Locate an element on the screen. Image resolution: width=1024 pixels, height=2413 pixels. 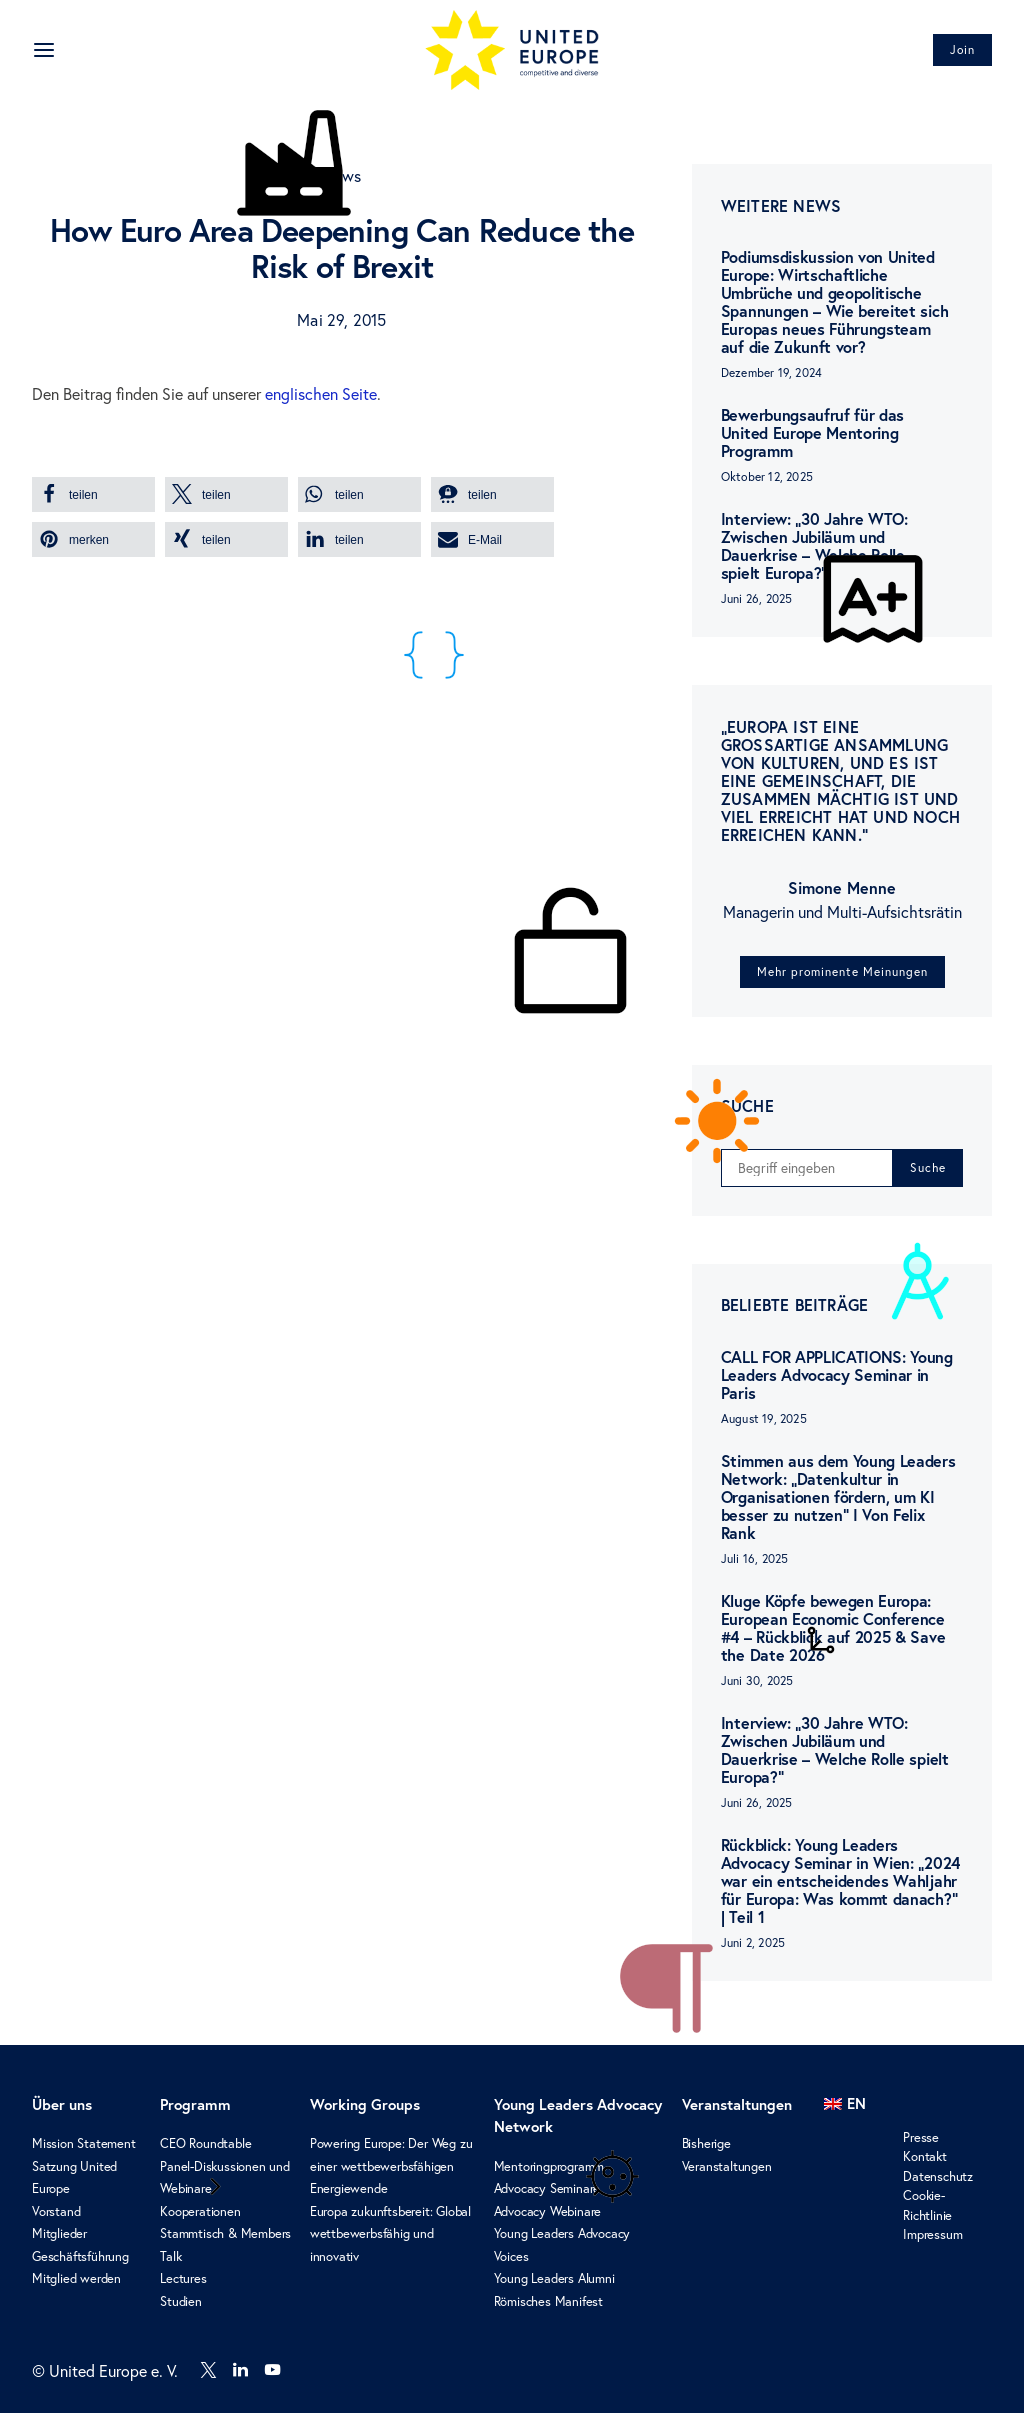
view exam or test results is located at coordinates (873, 597).